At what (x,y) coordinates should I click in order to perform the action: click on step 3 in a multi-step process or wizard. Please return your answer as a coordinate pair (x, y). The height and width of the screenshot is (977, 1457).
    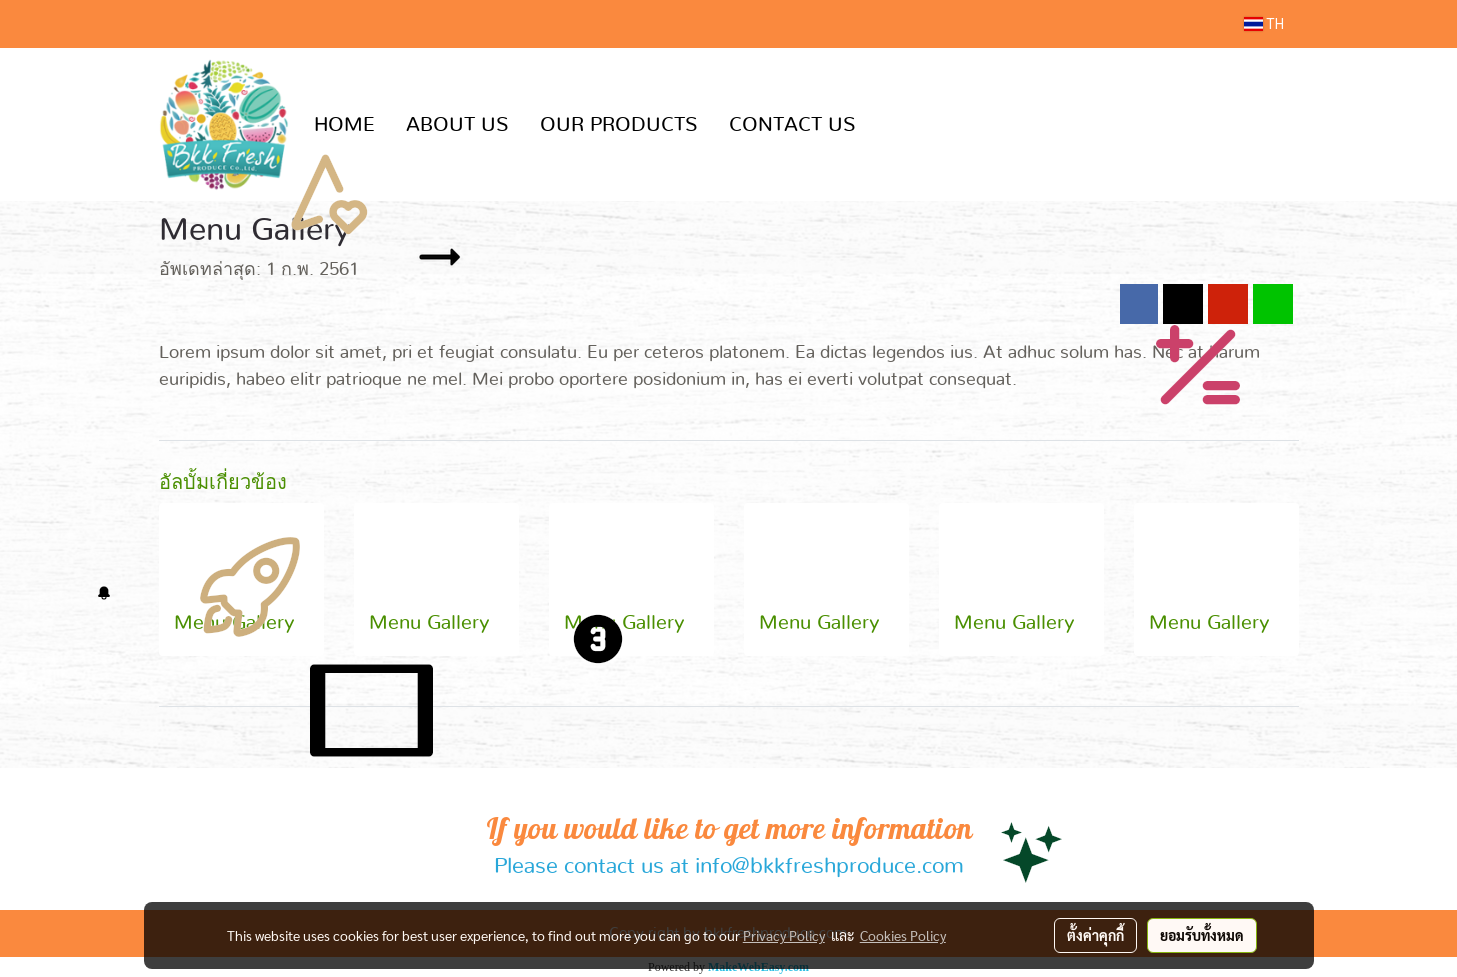
    Looking at the image, I should click on (598, 639).